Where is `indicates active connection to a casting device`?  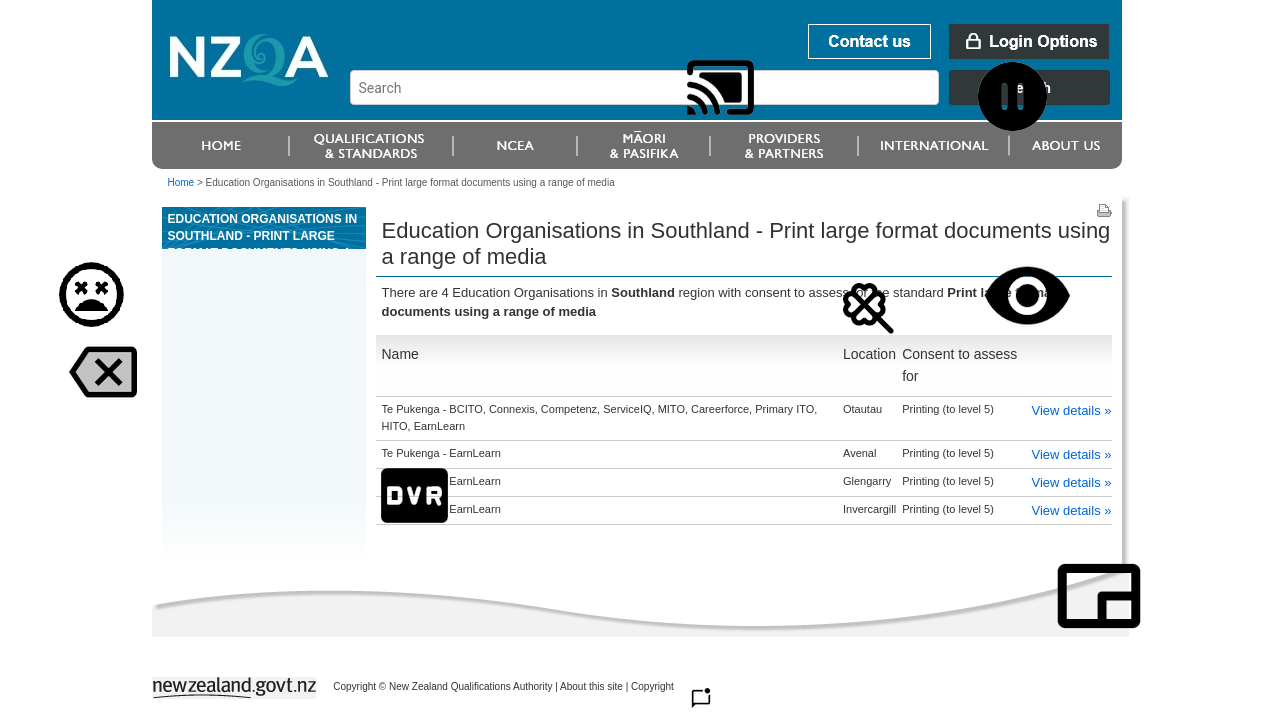
indicates active connection to a casting device is located at coordinates (720, 87).